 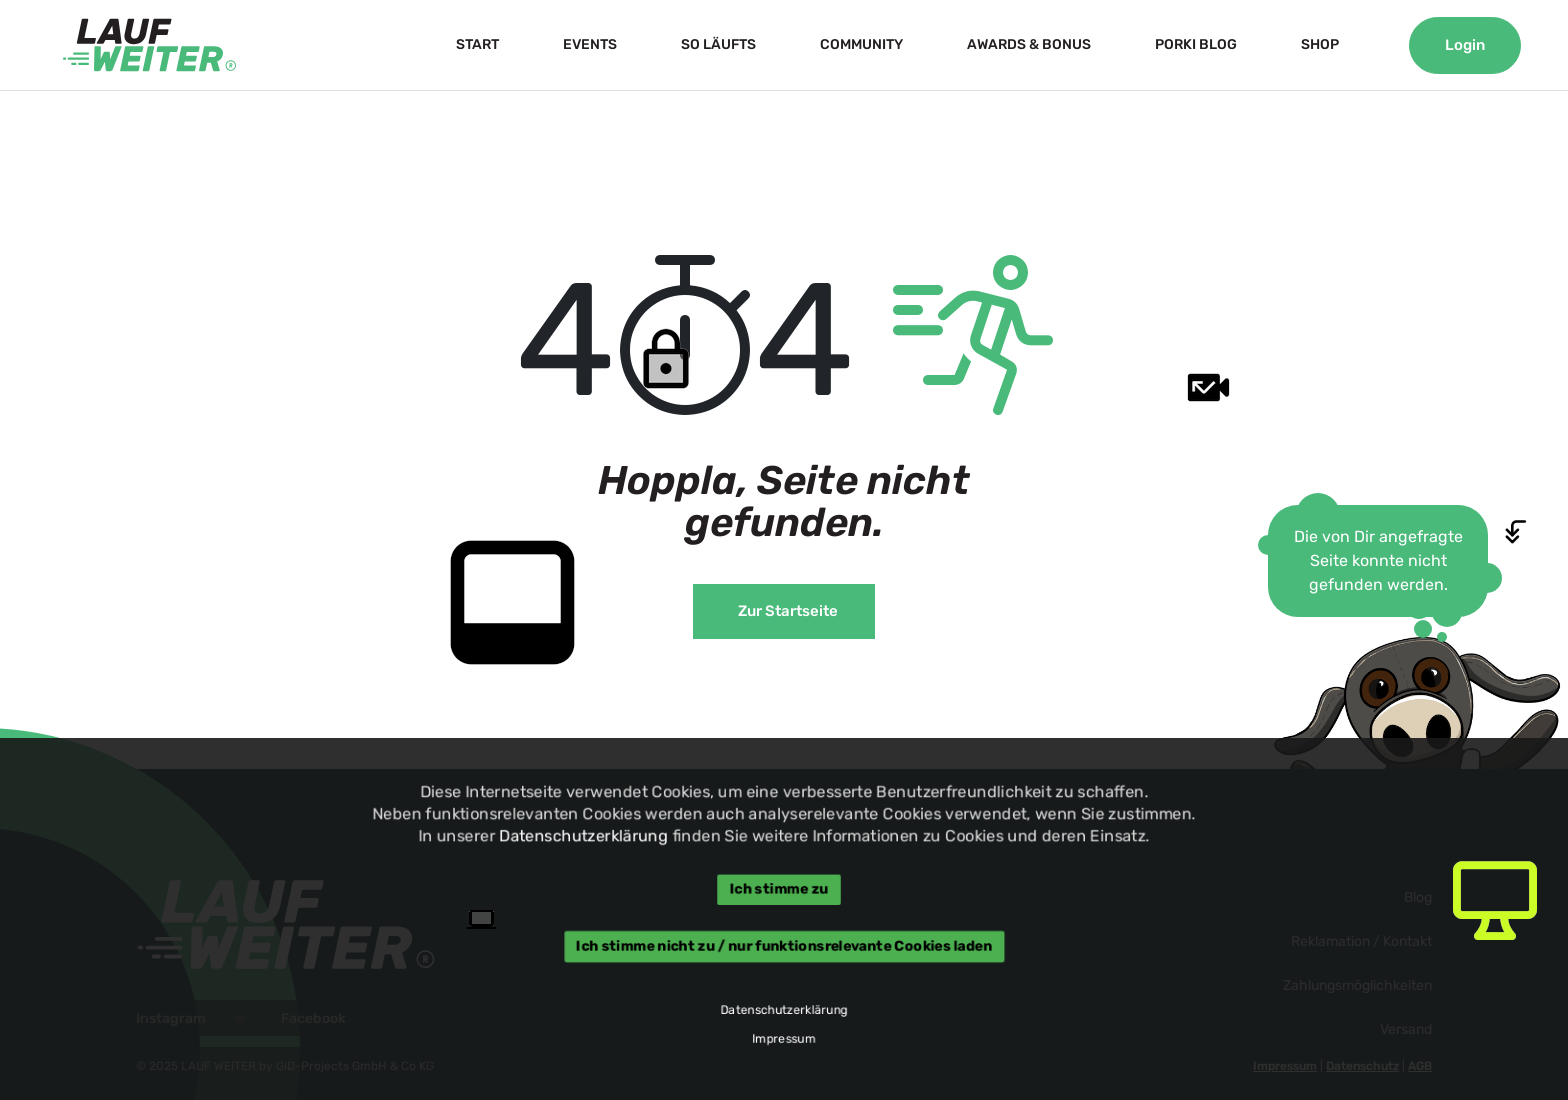 I want to click on view desktop version of site, so click(x=1495, y=898).